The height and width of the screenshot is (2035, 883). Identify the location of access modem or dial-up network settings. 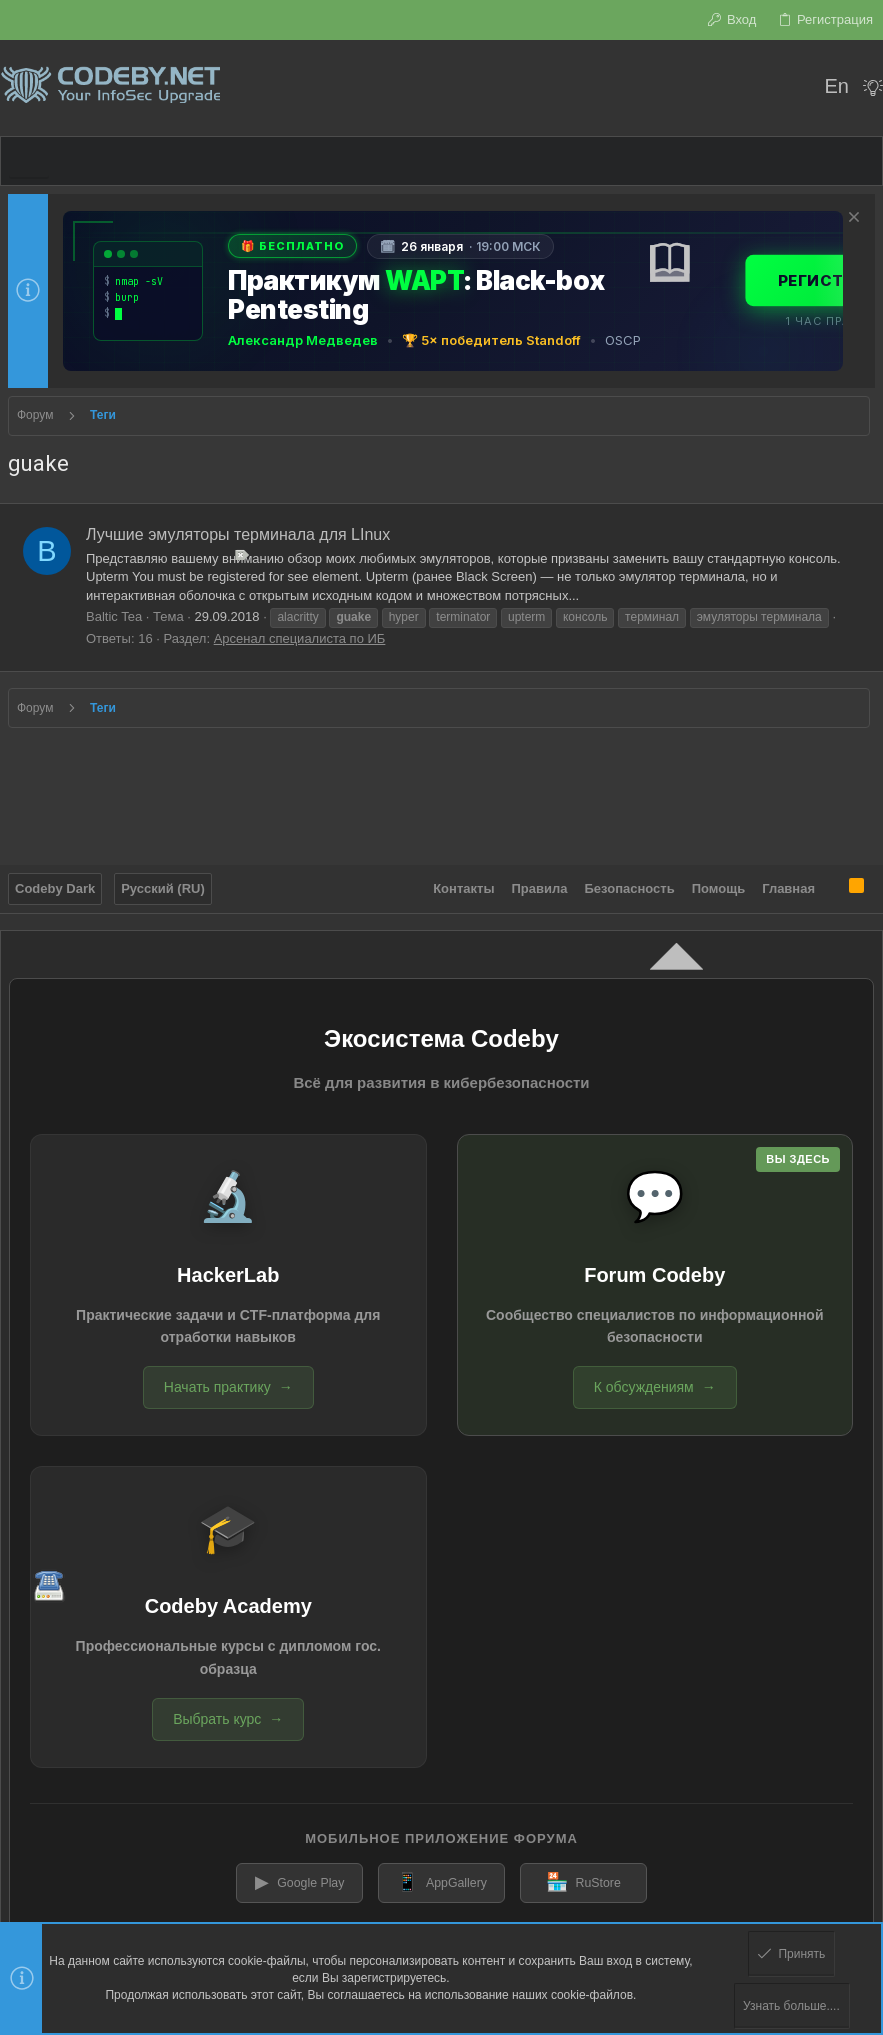
(49, 1587).